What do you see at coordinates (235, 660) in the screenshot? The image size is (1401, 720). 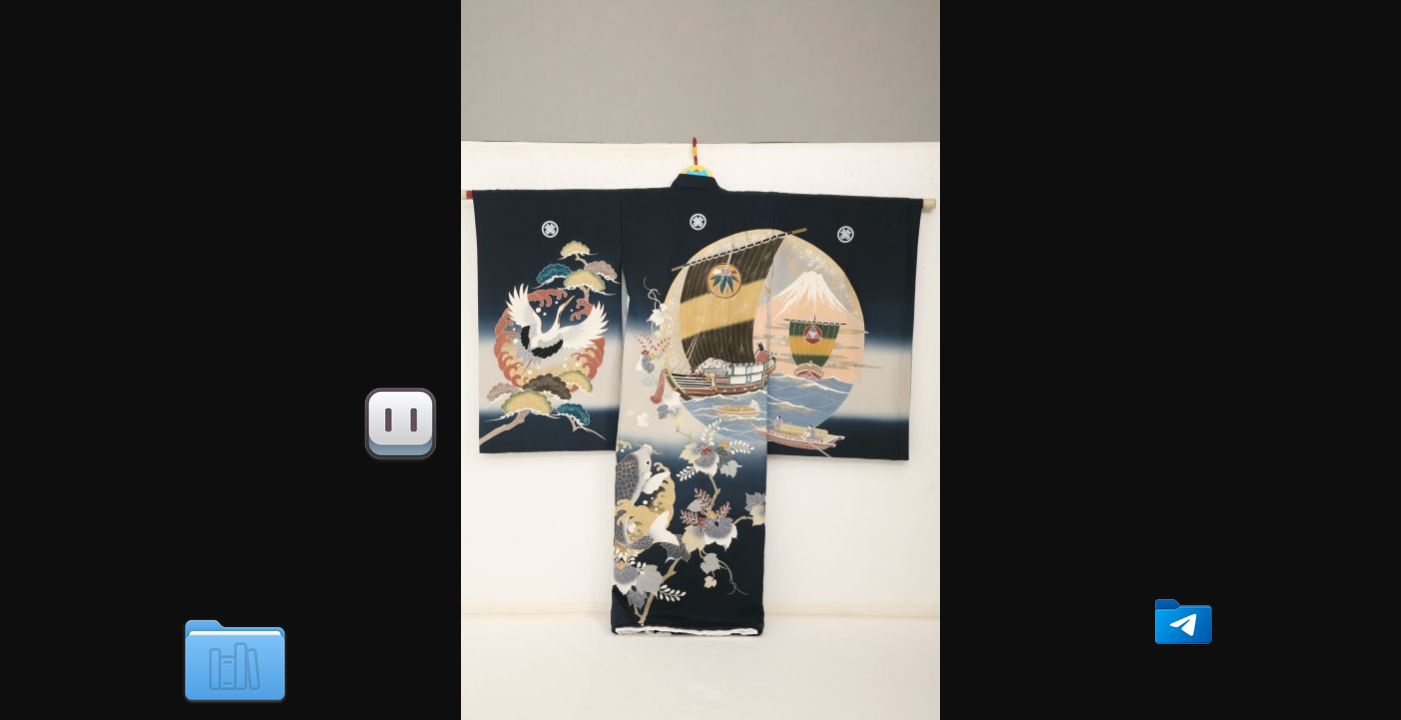 I see `open media library folder` at bounding box center [235, 660].